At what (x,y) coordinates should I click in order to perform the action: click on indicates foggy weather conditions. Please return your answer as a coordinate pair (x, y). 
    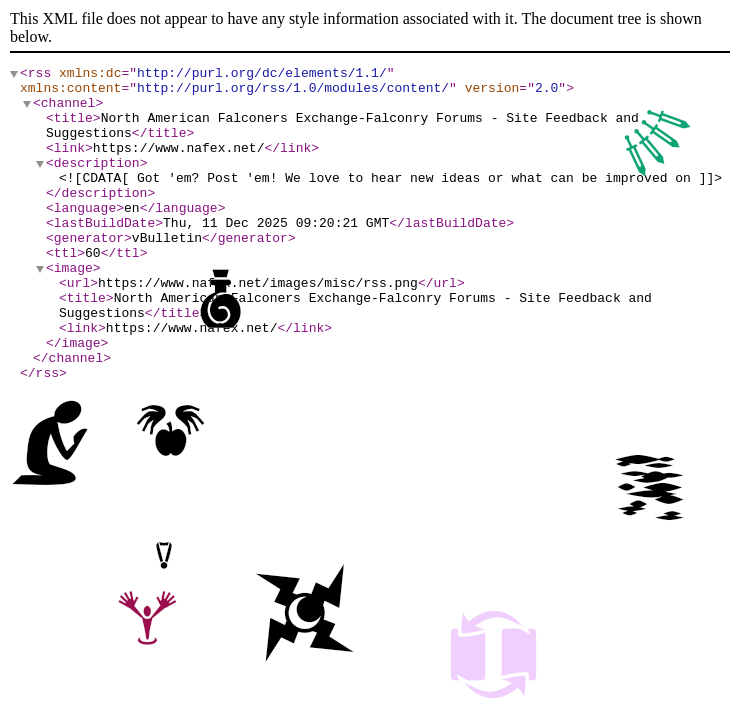
    Looking at the image, I should click on (649, 487).